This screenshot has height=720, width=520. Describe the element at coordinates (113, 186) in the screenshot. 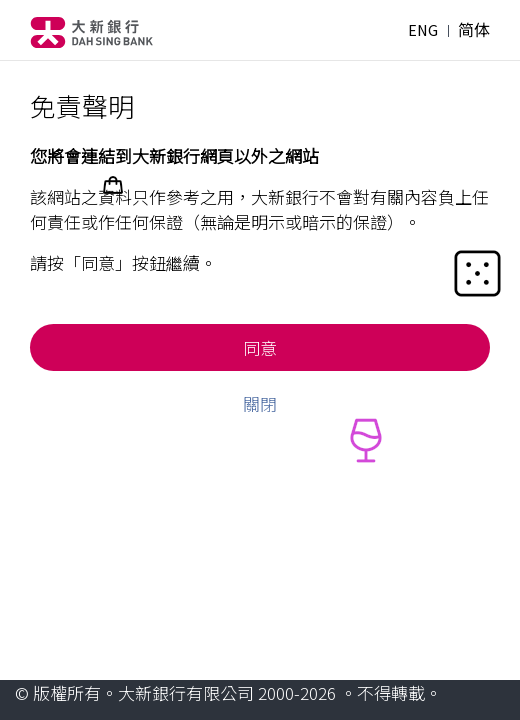

I see `view your shopping bag` at that location.